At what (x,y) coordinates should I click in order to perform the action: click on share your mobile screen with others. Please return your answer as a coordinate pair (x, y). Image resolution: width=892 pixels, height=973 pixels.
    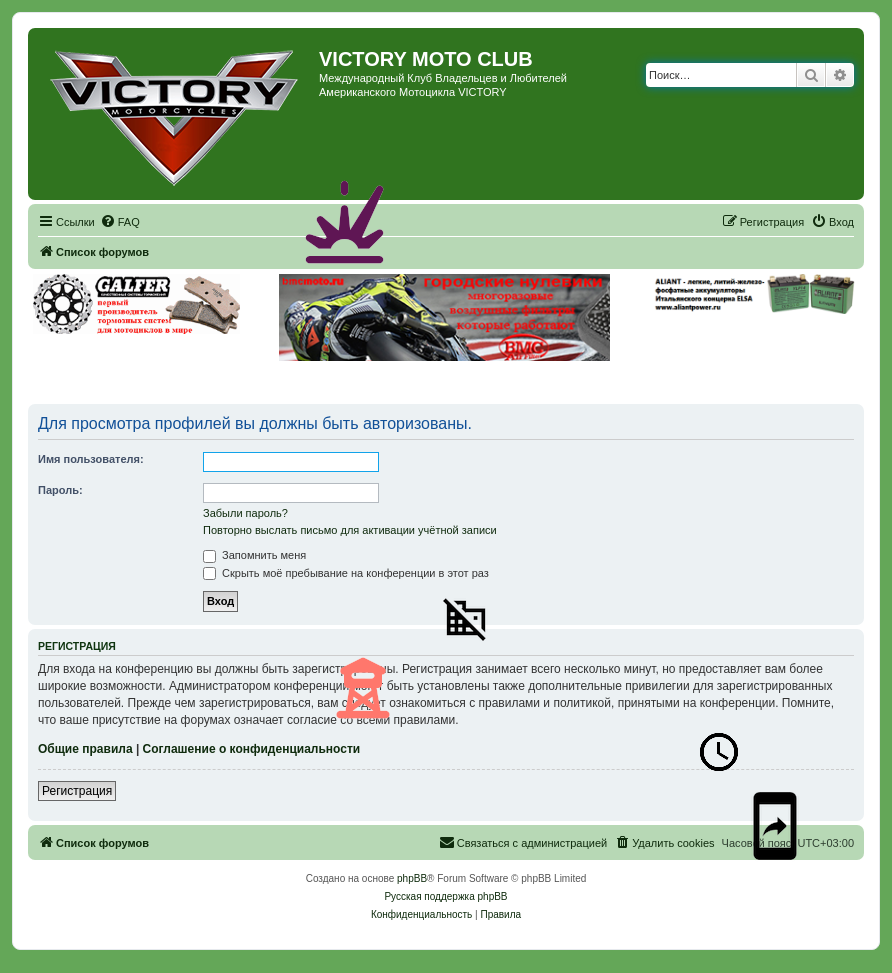
    Looking at the image, I should click on (775, 826).